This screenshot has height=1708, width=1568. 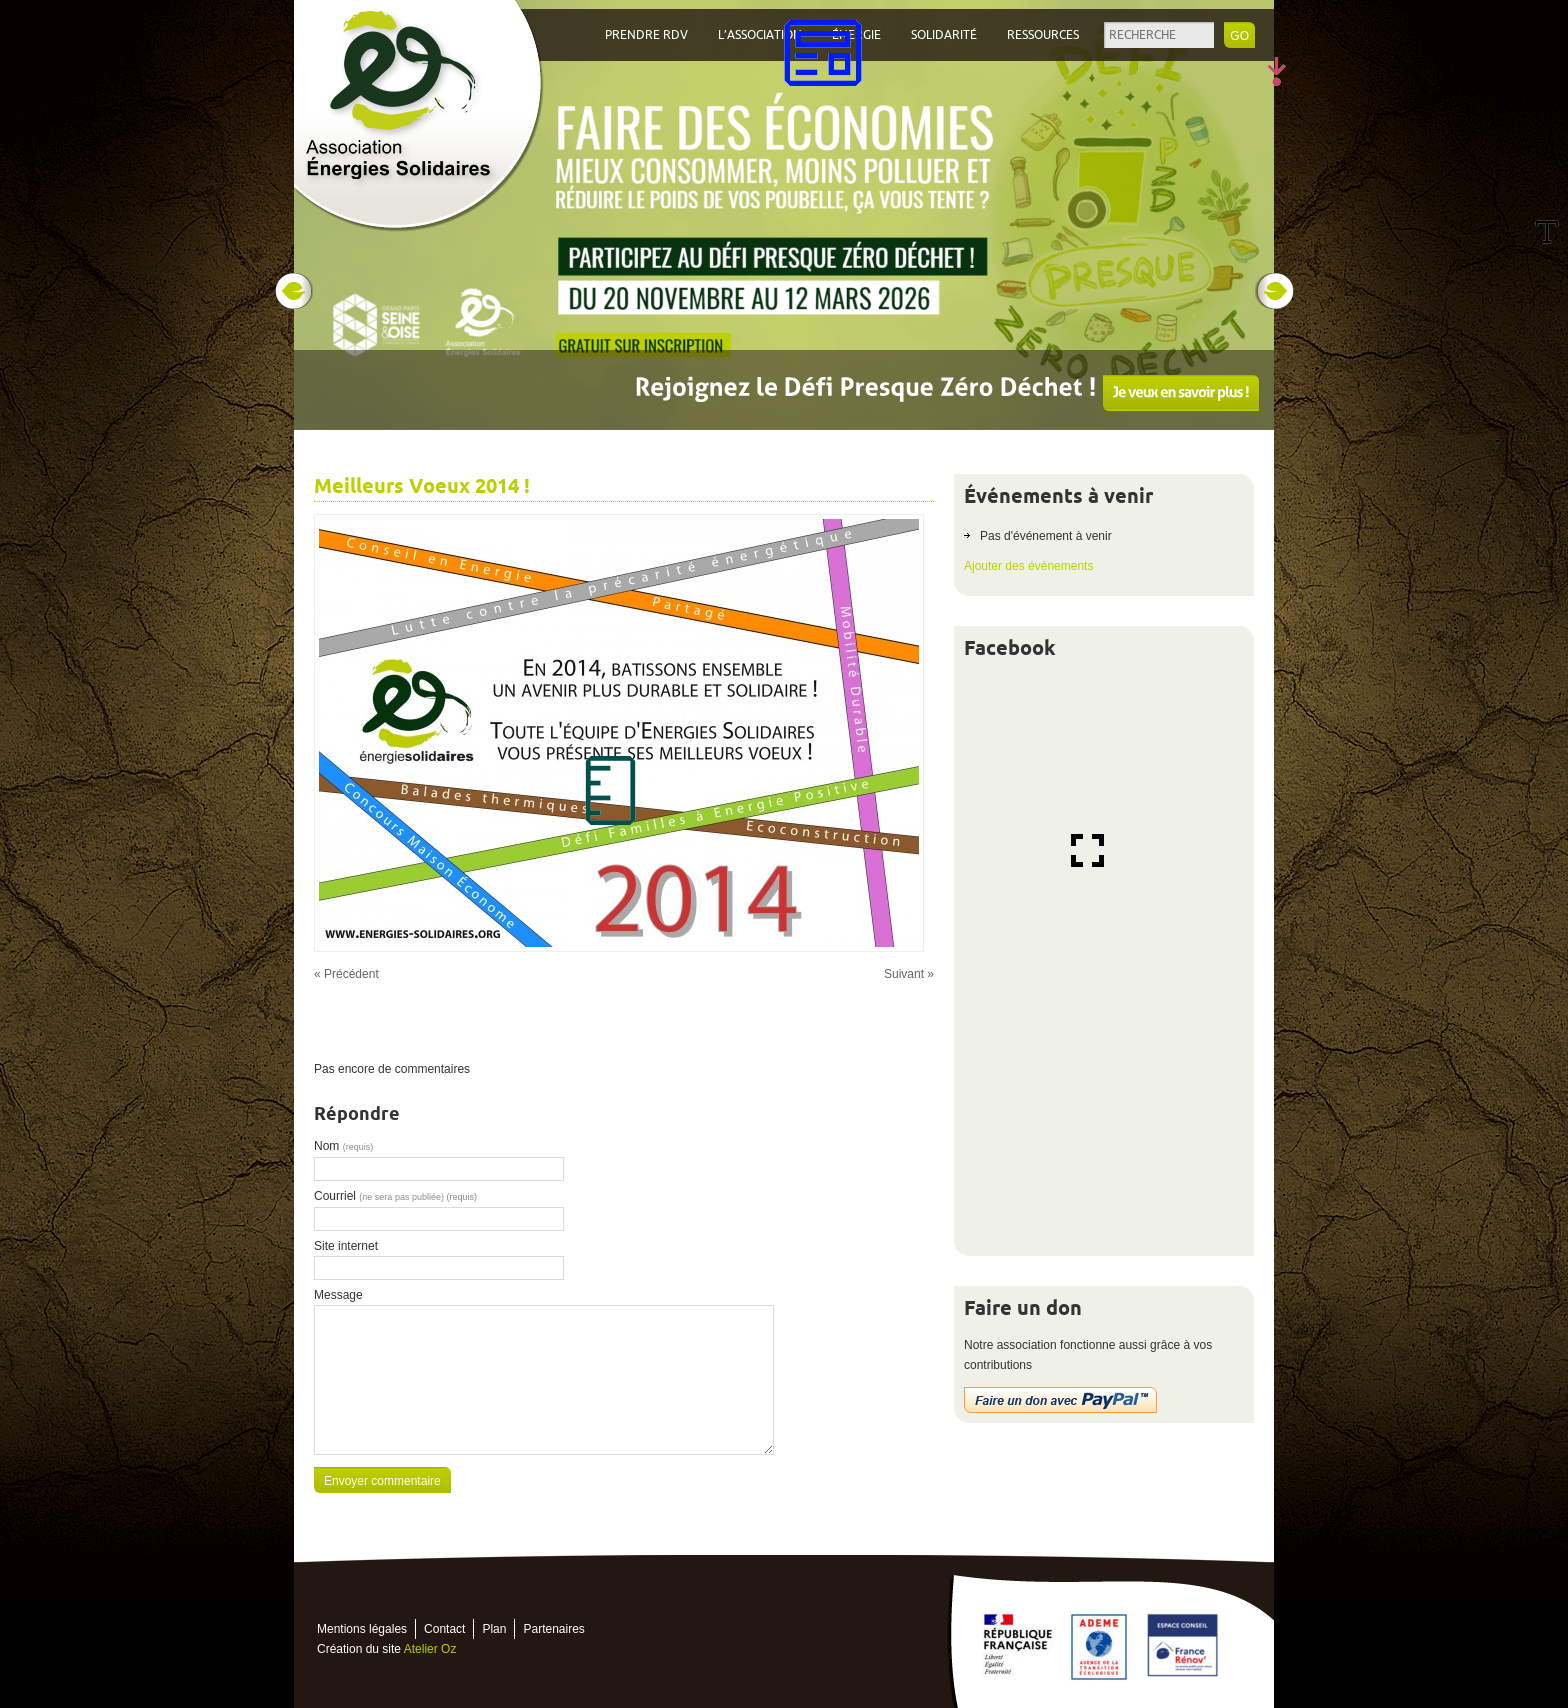 What do you see at coordinates (1087, 850) in the screenshot?
I see `expand to fullscreen mode` at bounding box center [1087, 850].